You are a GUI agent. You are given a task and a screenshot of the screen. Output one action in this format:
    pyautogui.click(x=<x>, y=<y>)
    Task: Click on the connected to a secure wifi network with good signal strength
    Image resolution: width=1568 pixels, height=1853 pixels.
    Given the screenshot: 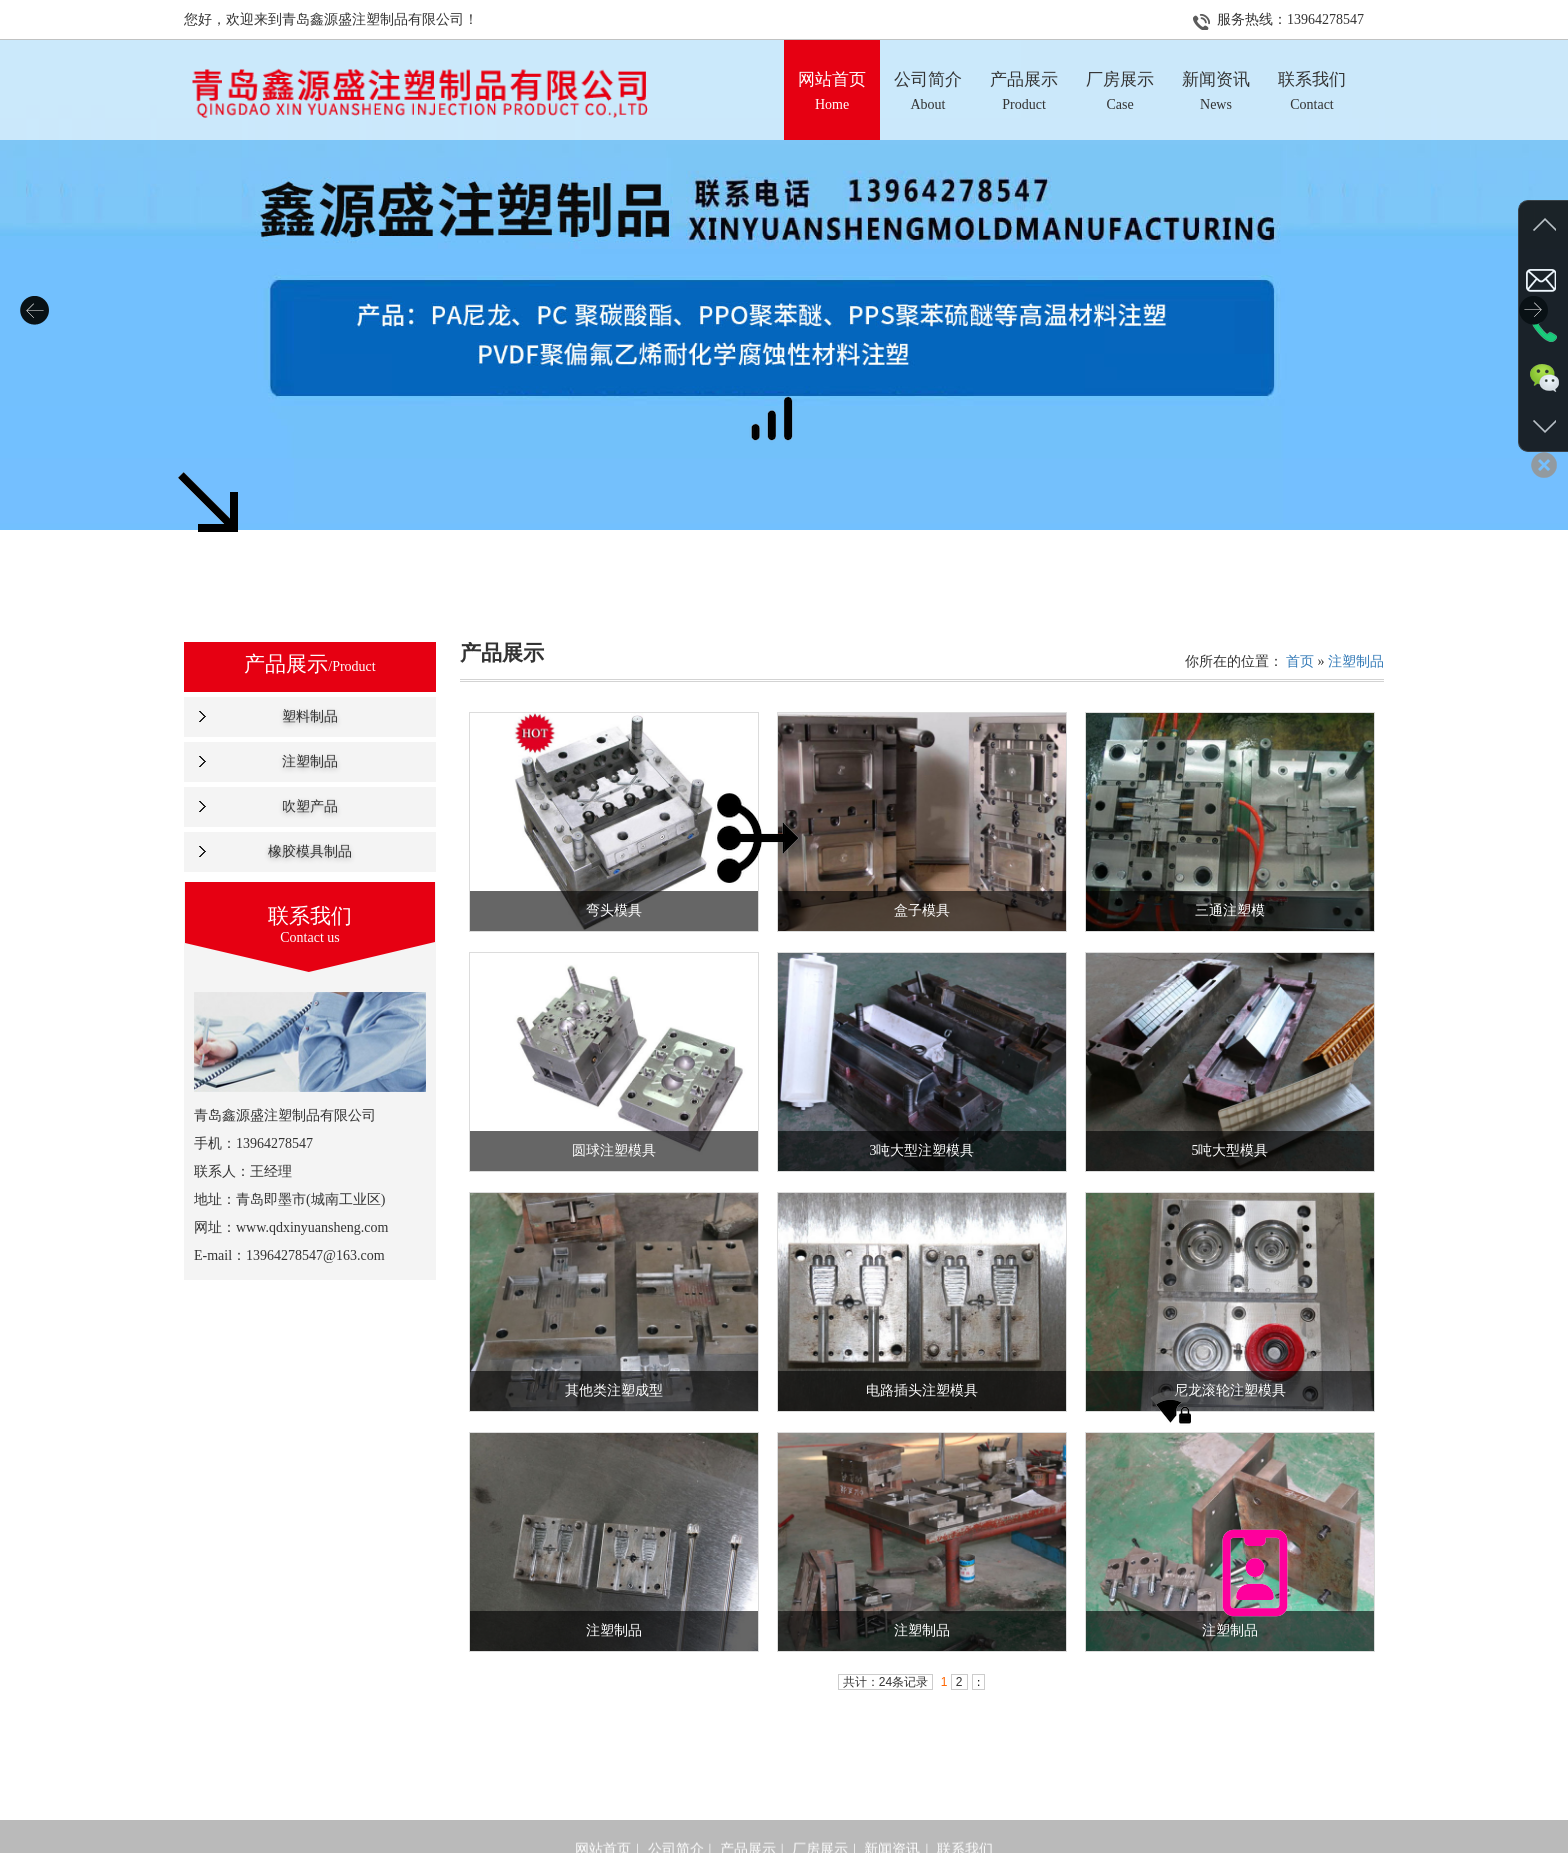 What is the action you would take?
    pyautogui.click(x=1170, y=1406)
    